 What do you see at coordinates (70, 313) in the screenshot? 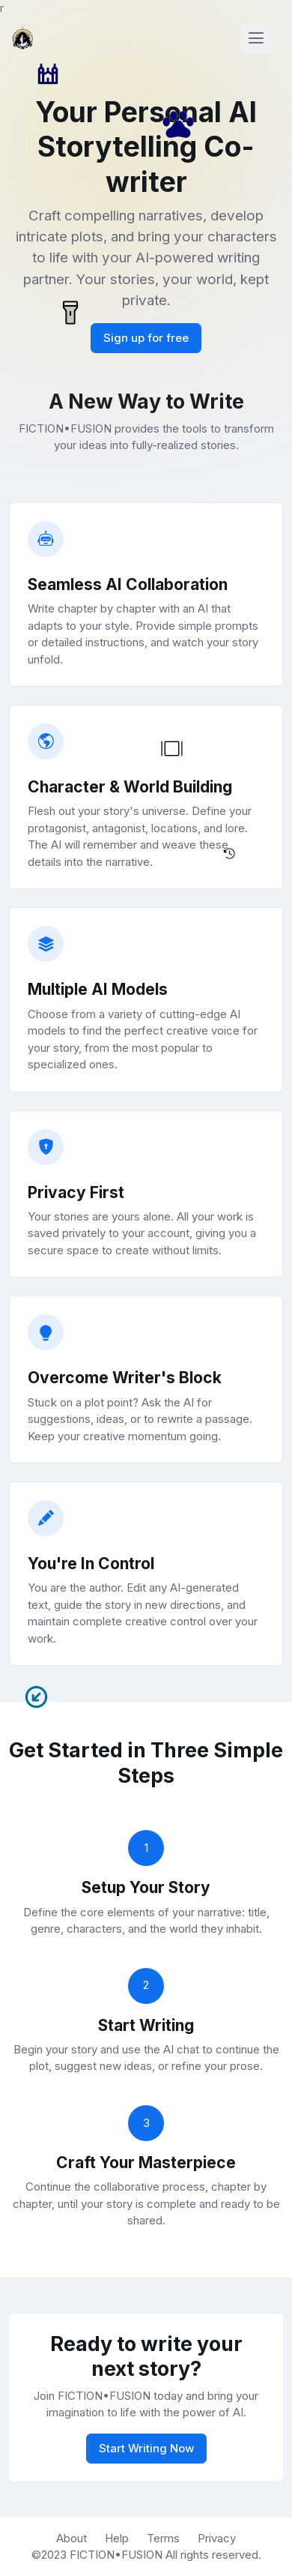
I see `toggle flashlight on/off` at bounding box center [70, 313].